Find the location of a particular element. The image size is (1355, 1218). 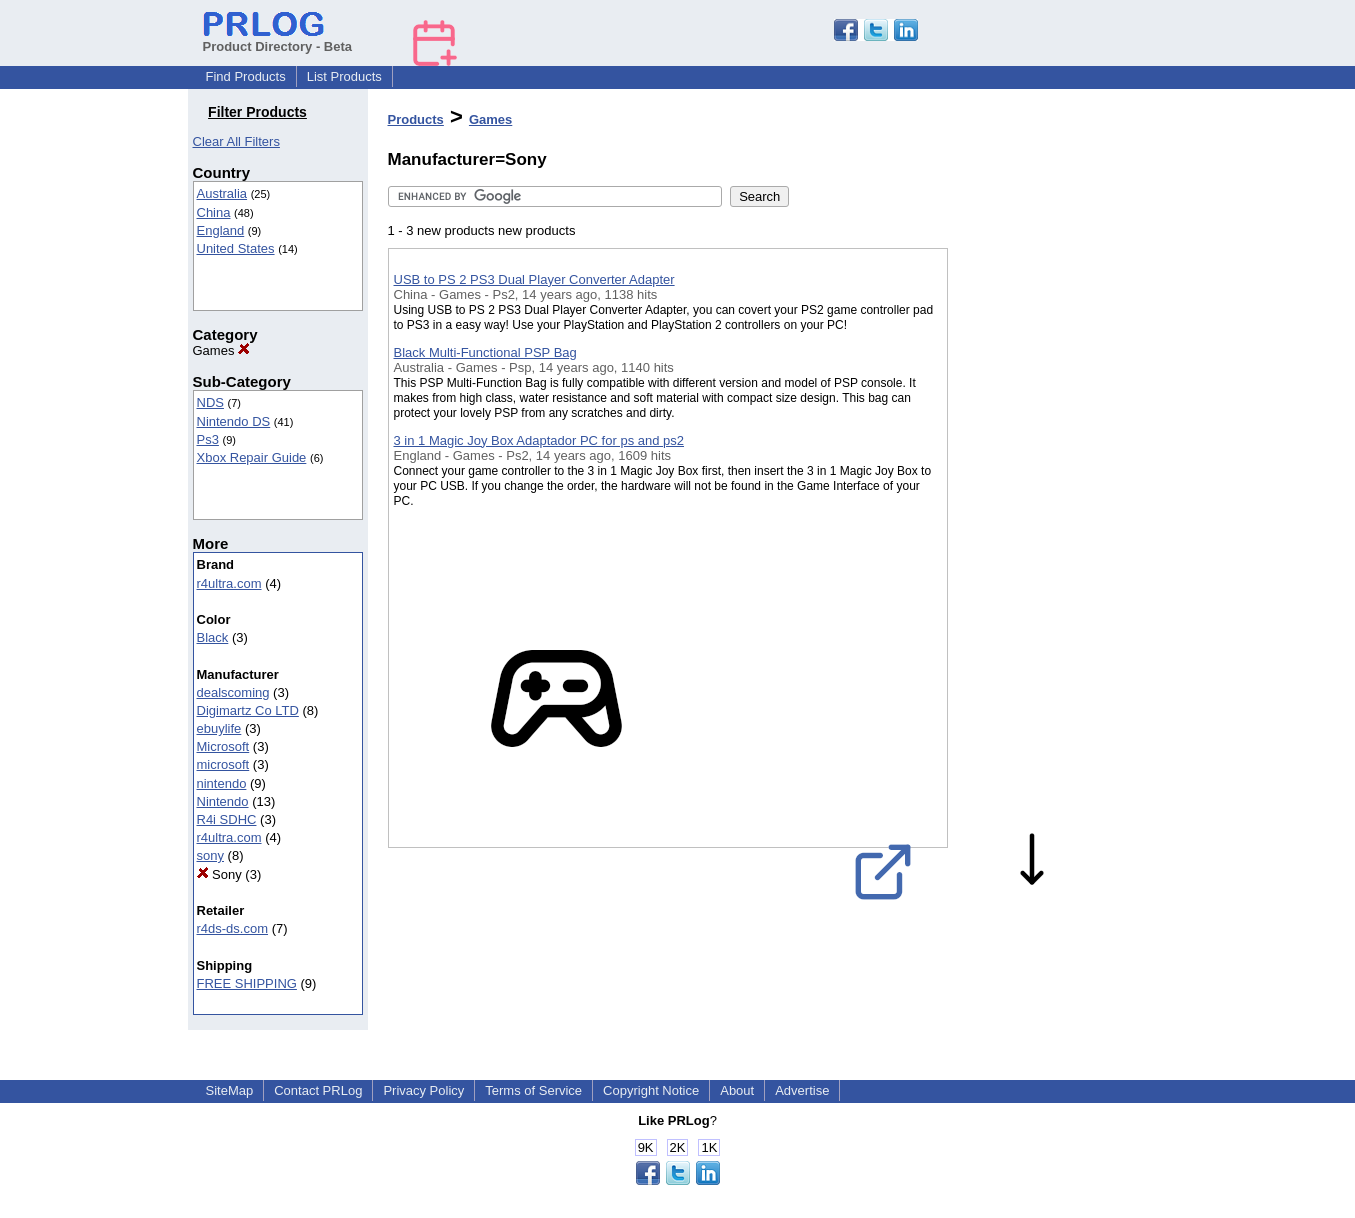

move item down in a list is located at coordinates (1032, 859).